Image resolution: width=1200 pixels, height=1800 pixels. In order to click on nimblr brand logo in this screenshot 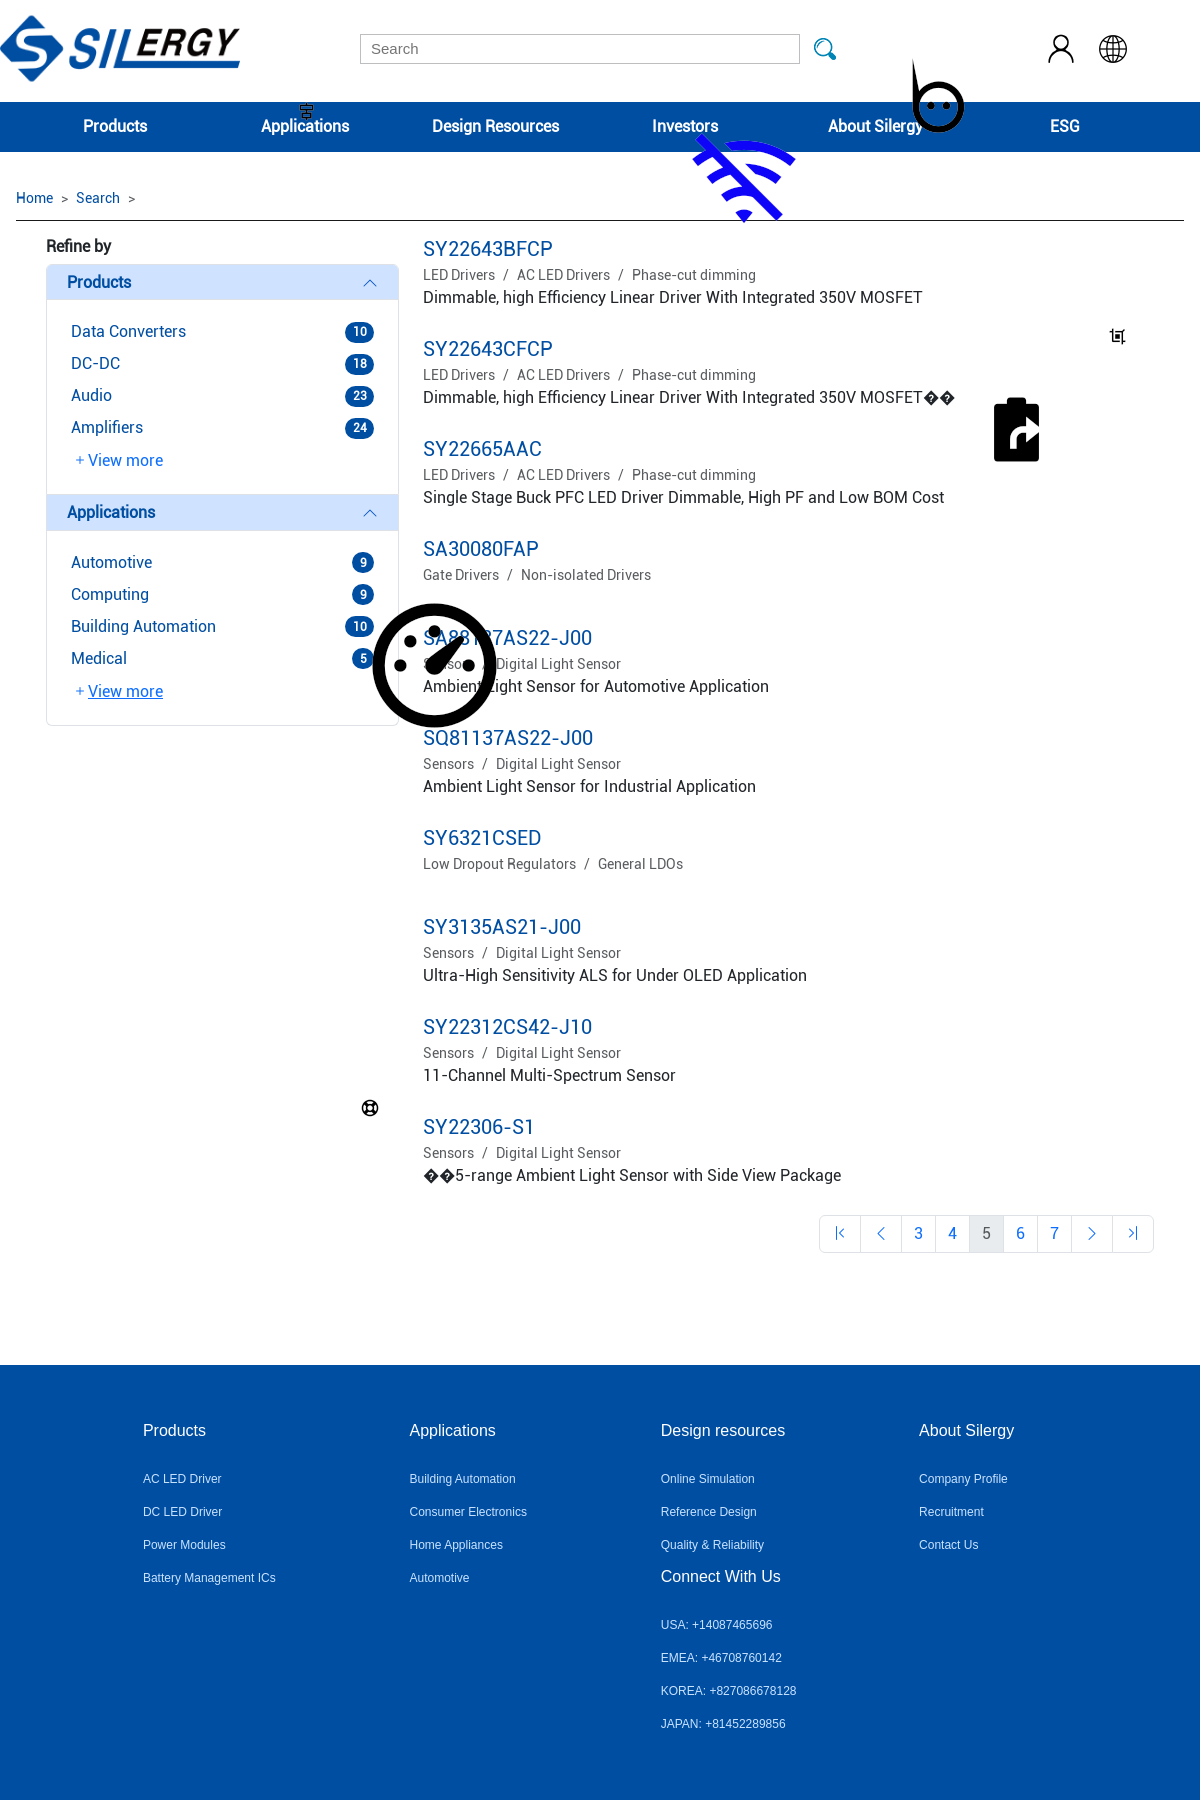, I will do `click(938, 95)`.